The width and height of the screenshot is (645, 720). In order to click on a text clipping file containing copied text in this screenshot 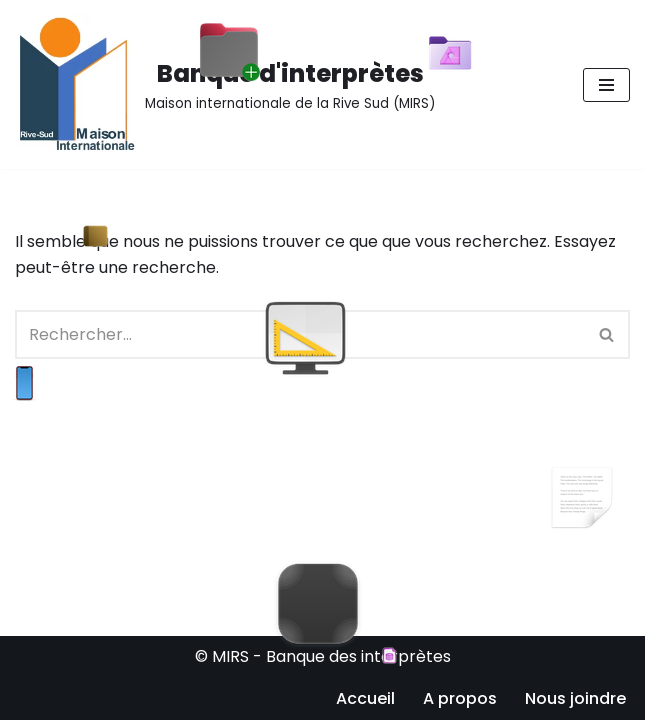, I will do `click(582, 499)`.